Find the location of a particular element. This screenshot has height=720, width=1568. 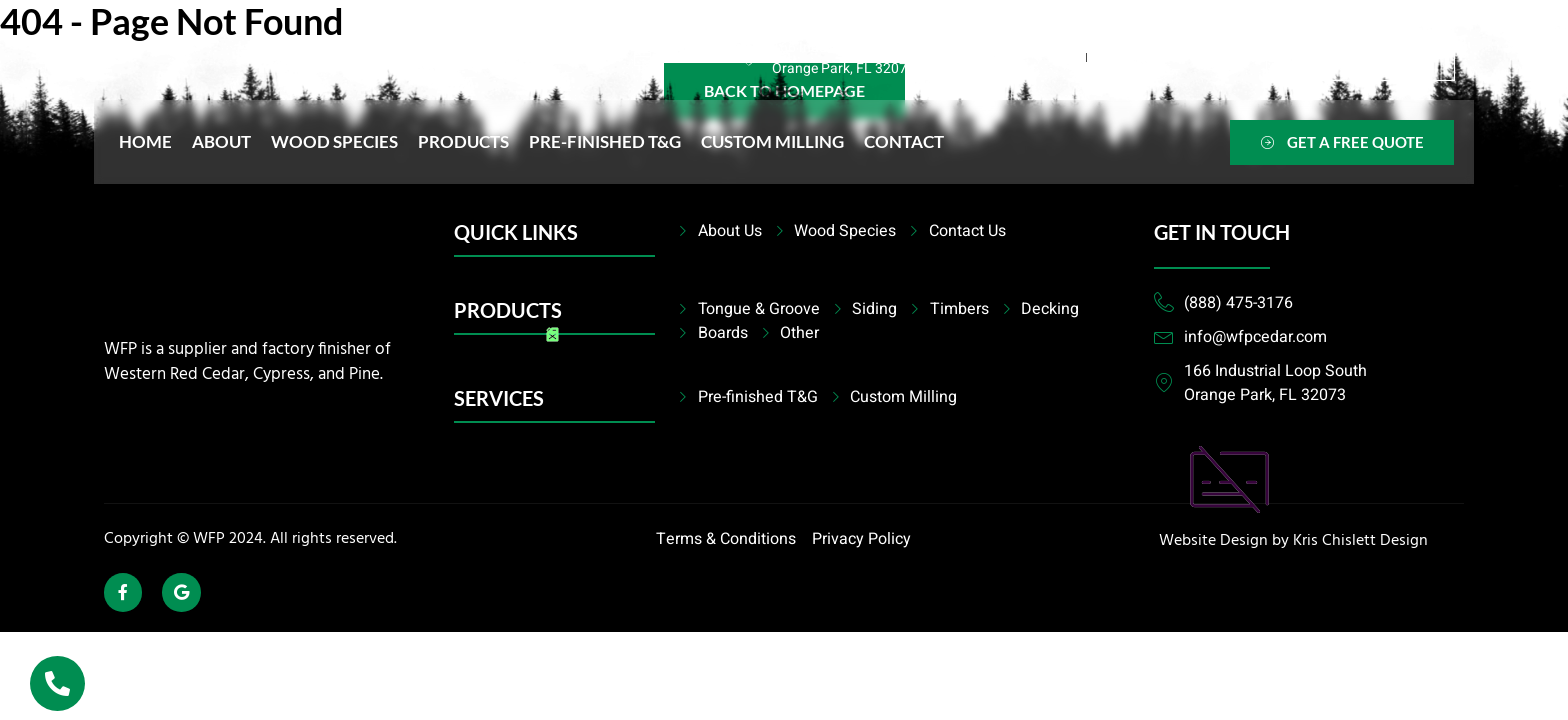

indicates fuel or gas station nearby is located at coordinates (552, 334).